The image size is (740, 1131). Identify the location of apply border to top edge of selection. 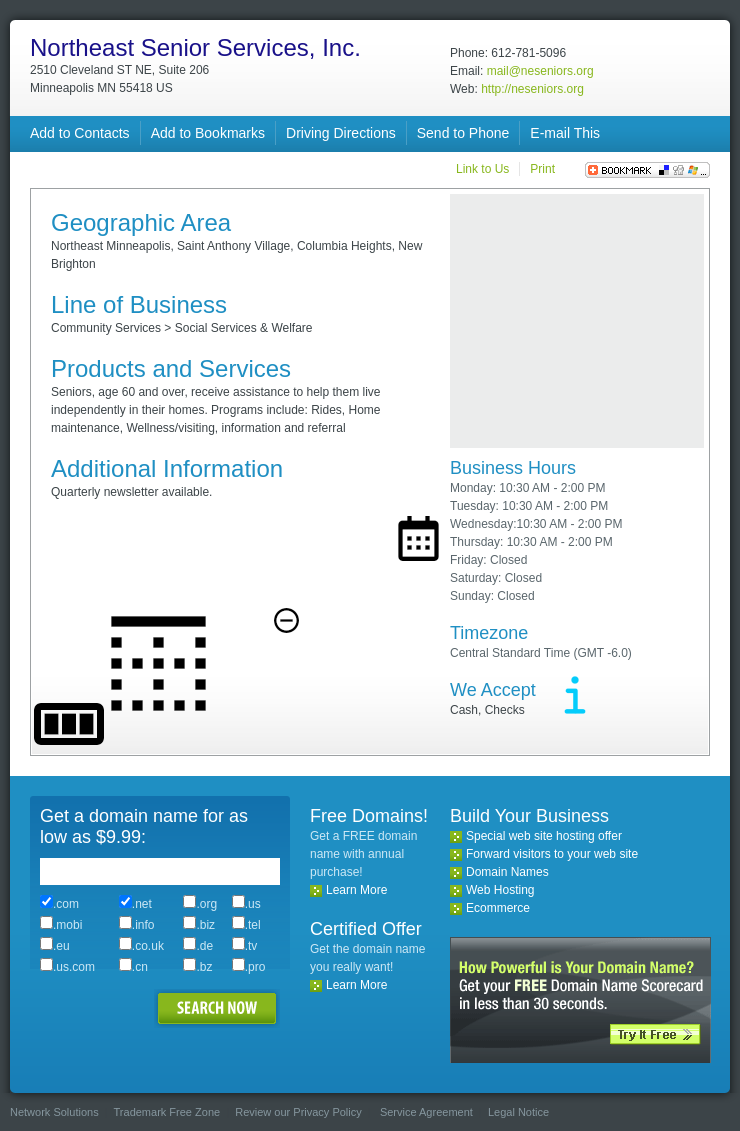
(158, 663).